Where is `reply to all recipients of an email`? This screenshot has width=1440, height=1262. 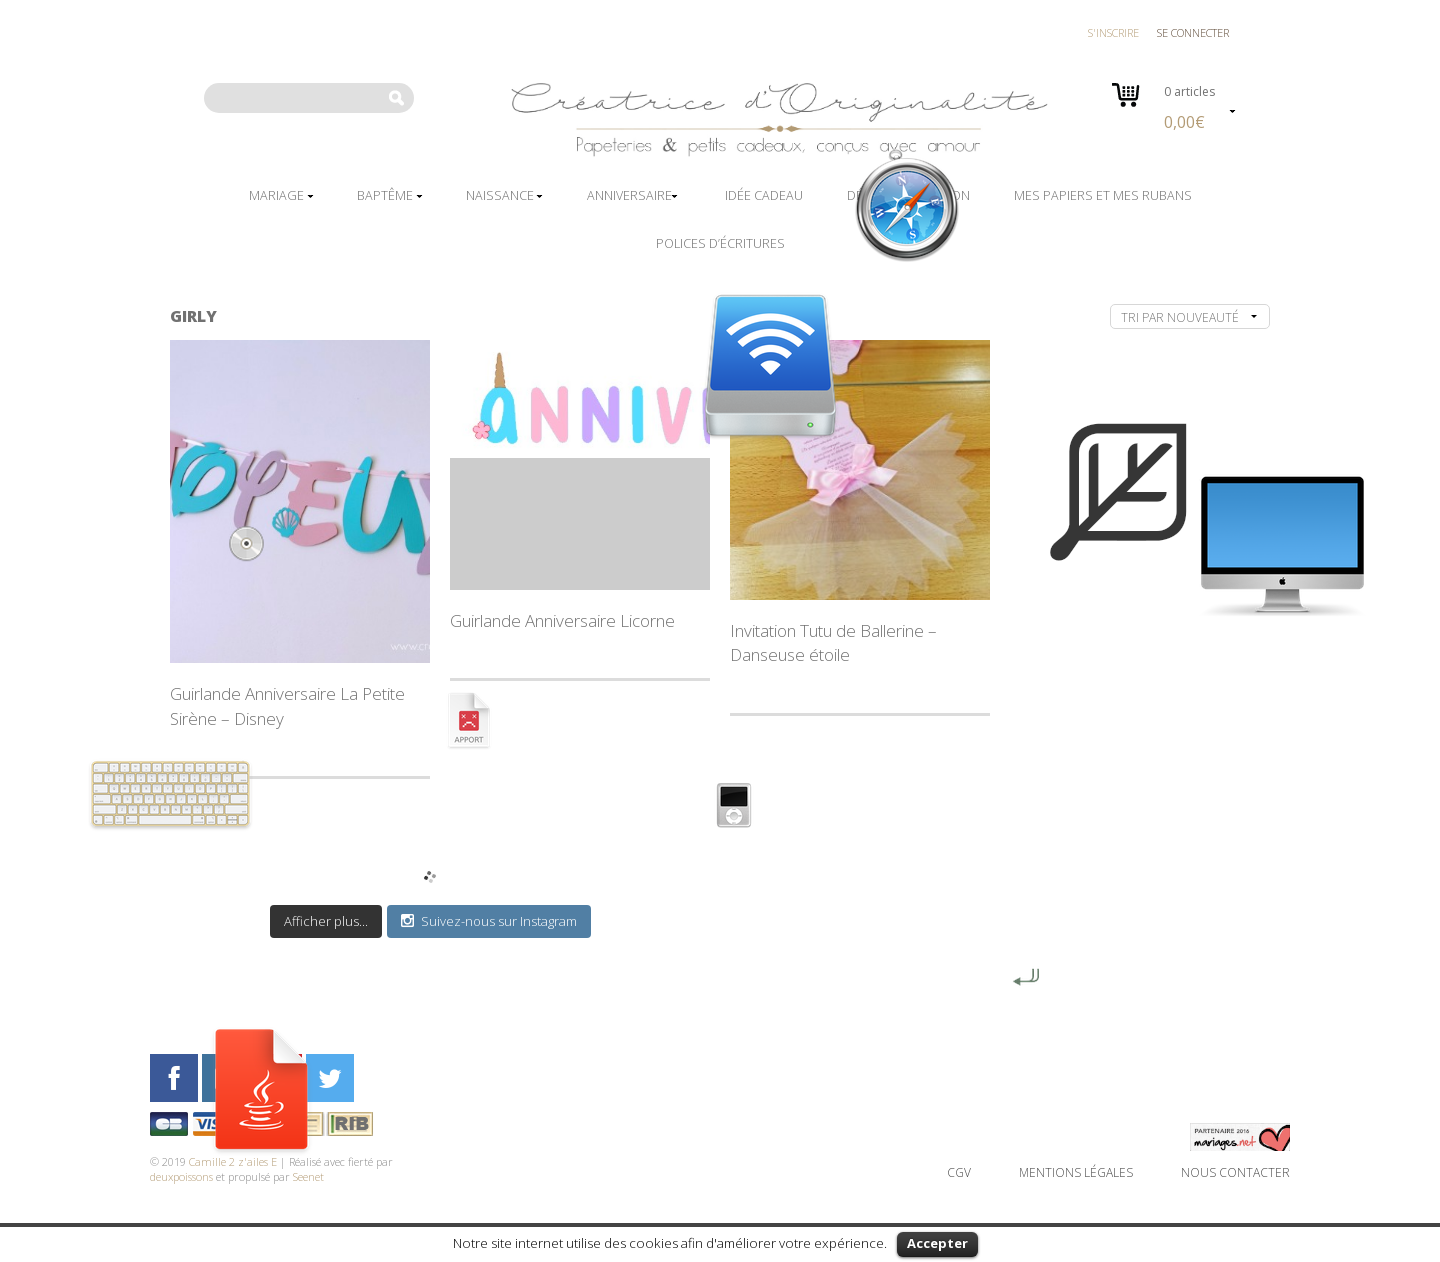
reply to all recipients of an email is located at coordinates (1025, 975).